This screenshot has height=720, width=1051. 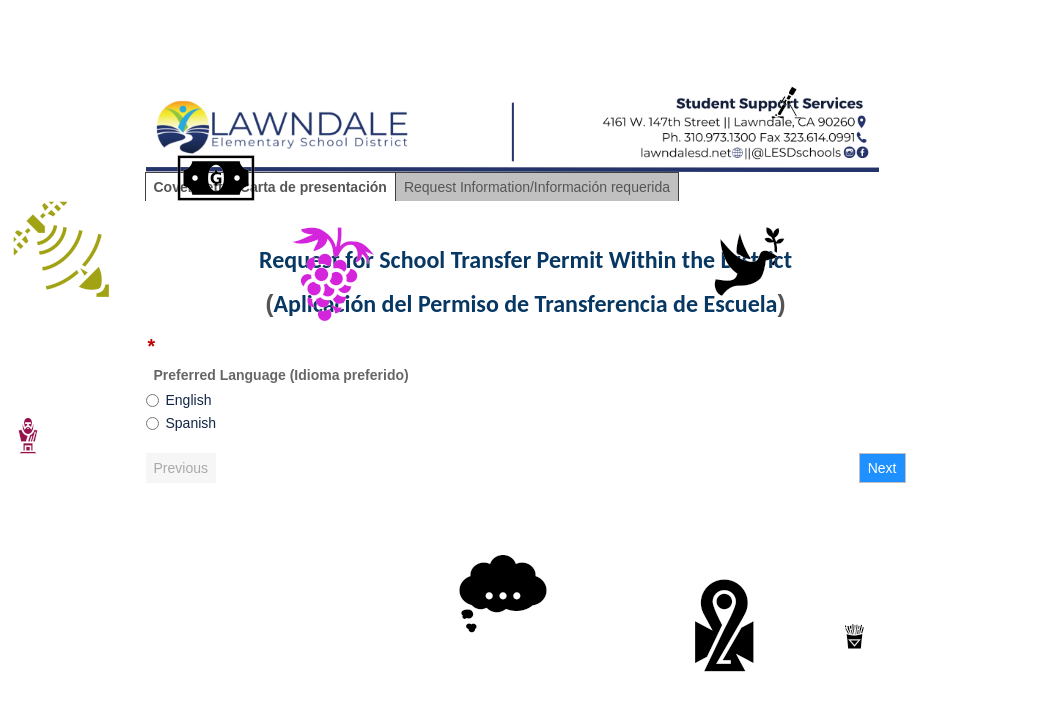 I want to click on access satellite communication settings, so click(x=62, y=250).